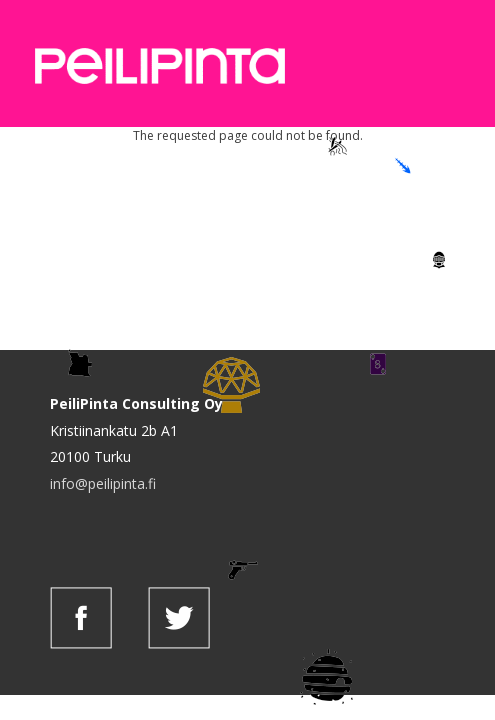 The width and height of the screenshot is (495, 720). Describe the element at coordinates (231, 384) in the screenshot. I see `build or place a habitat dome structure` at that location.